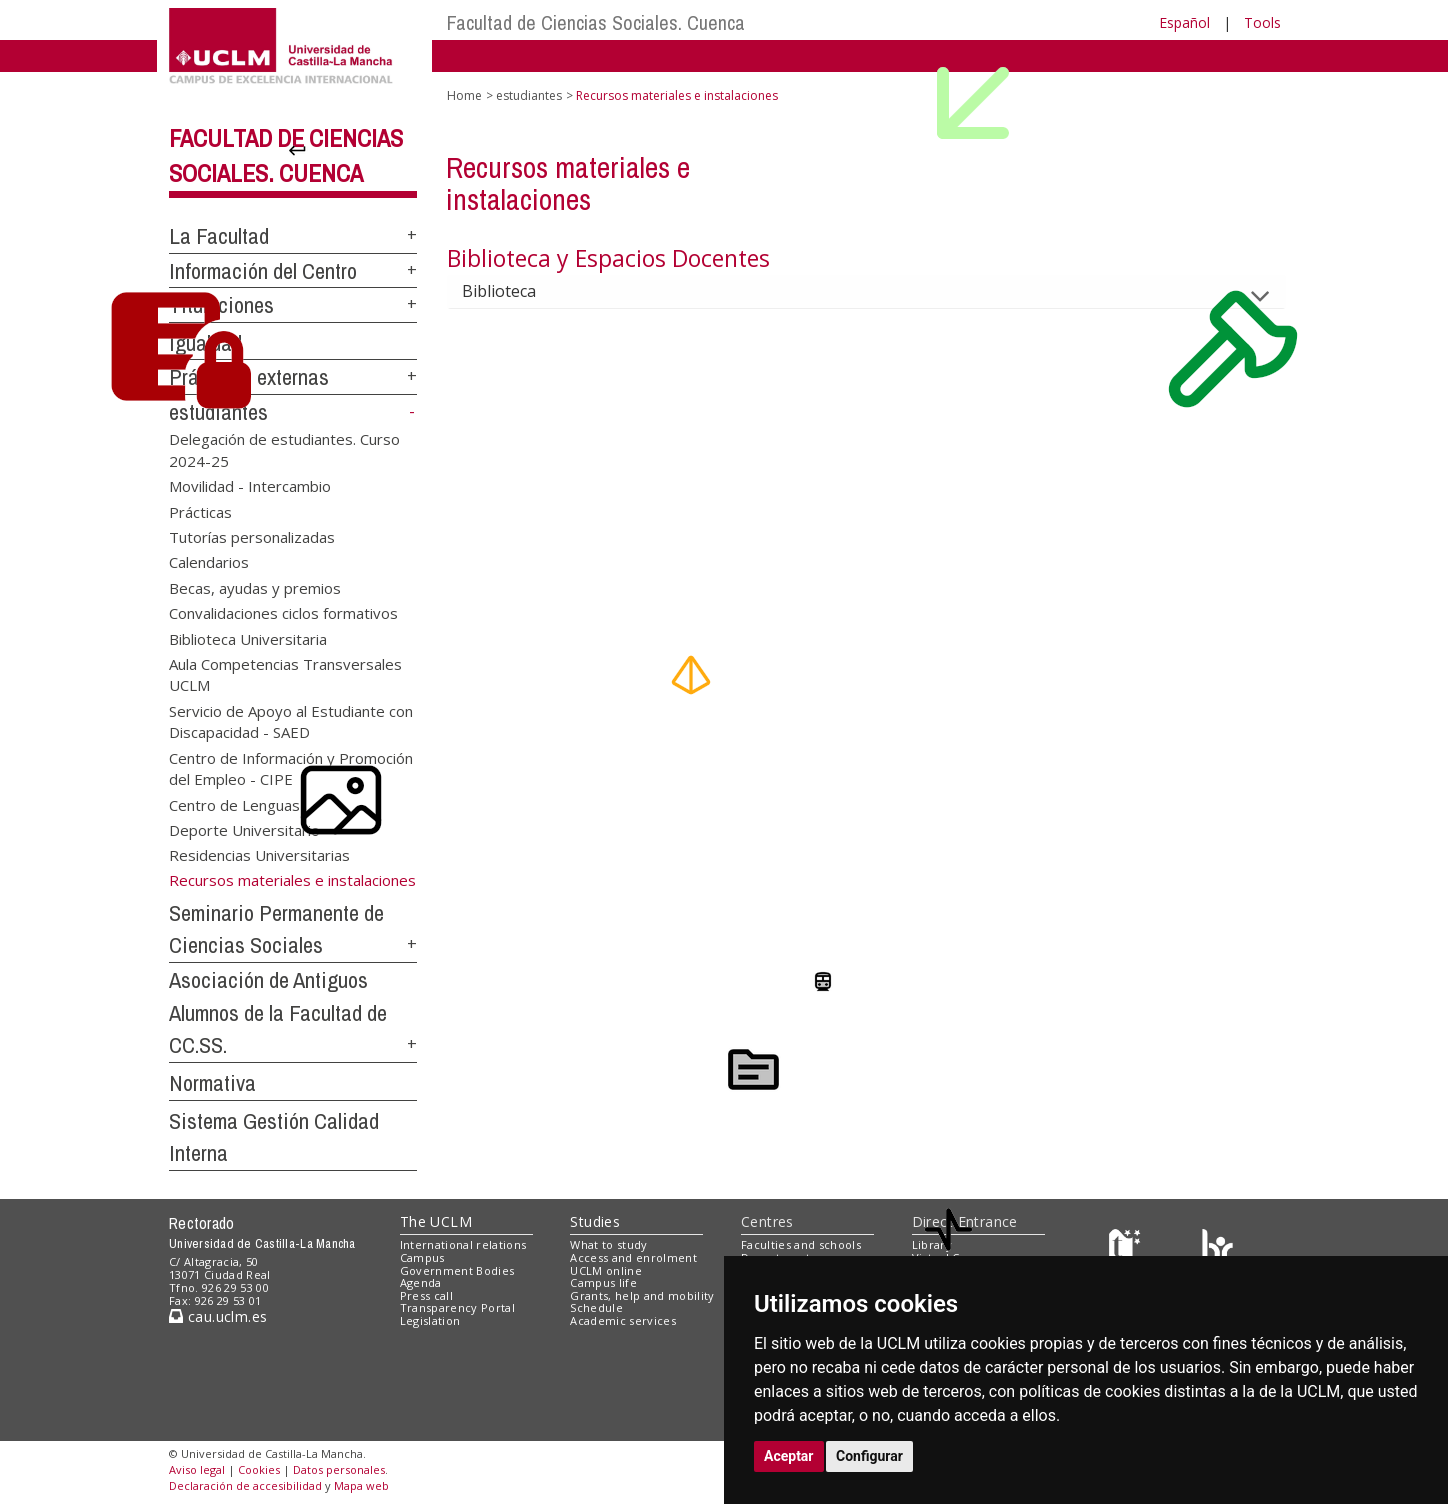 The width and height of the screenshot is (1448, 1504). I want to click on access source files or documents, so click(753, 1069).